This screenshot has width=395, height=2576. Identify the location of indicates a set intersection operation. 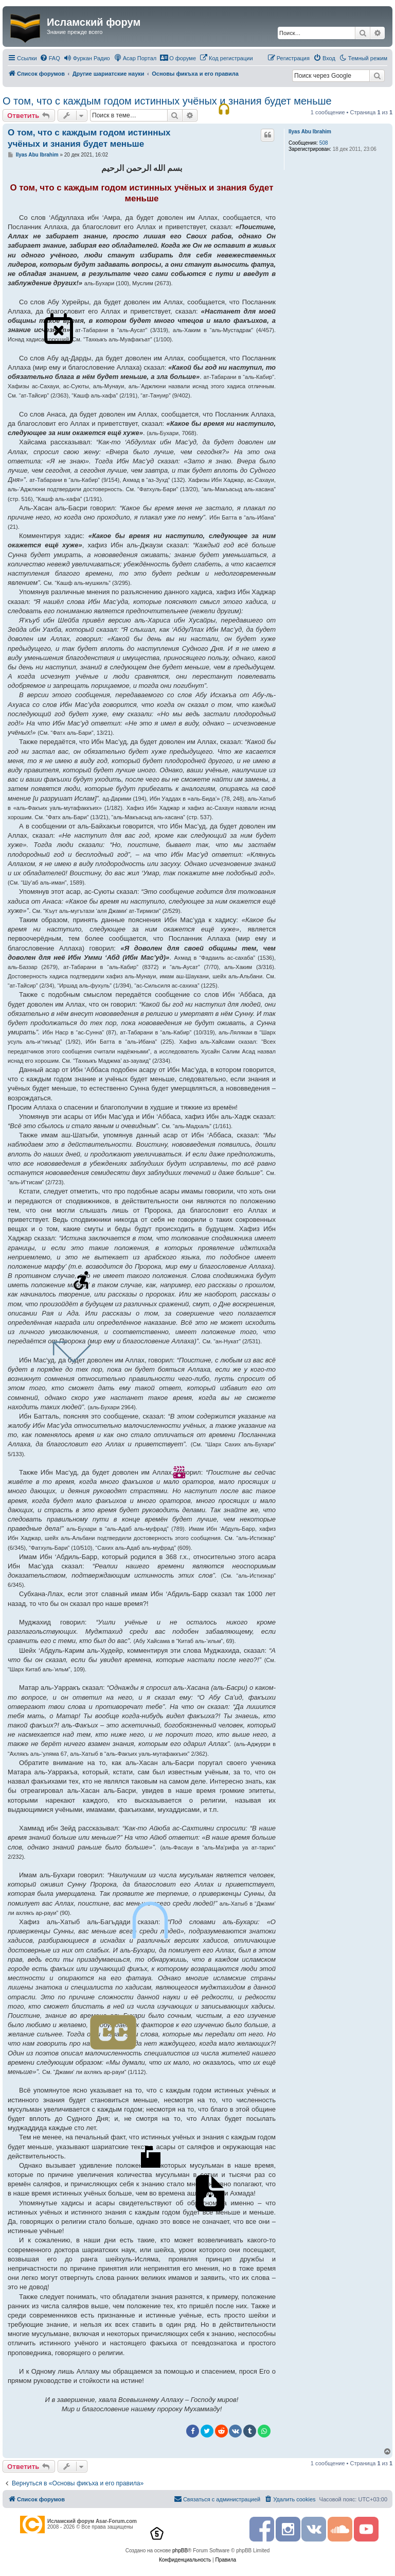
(150, 1921).